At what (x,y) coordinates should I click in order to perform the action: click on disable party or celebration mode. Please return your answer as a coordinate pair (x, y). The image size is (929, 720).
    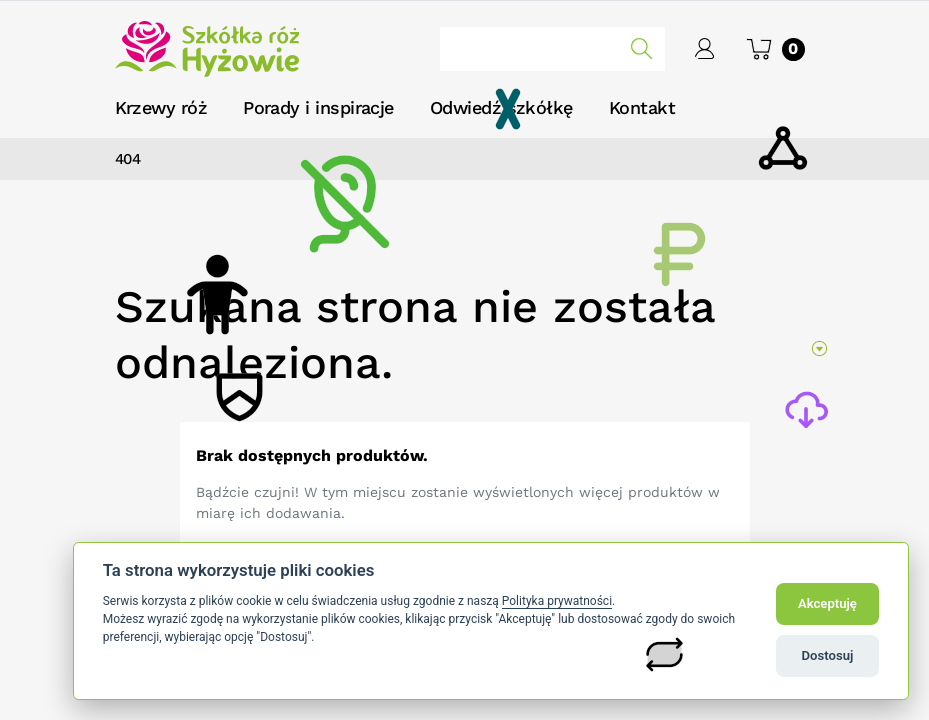
    Looking at the image, I should click on (345, 204).